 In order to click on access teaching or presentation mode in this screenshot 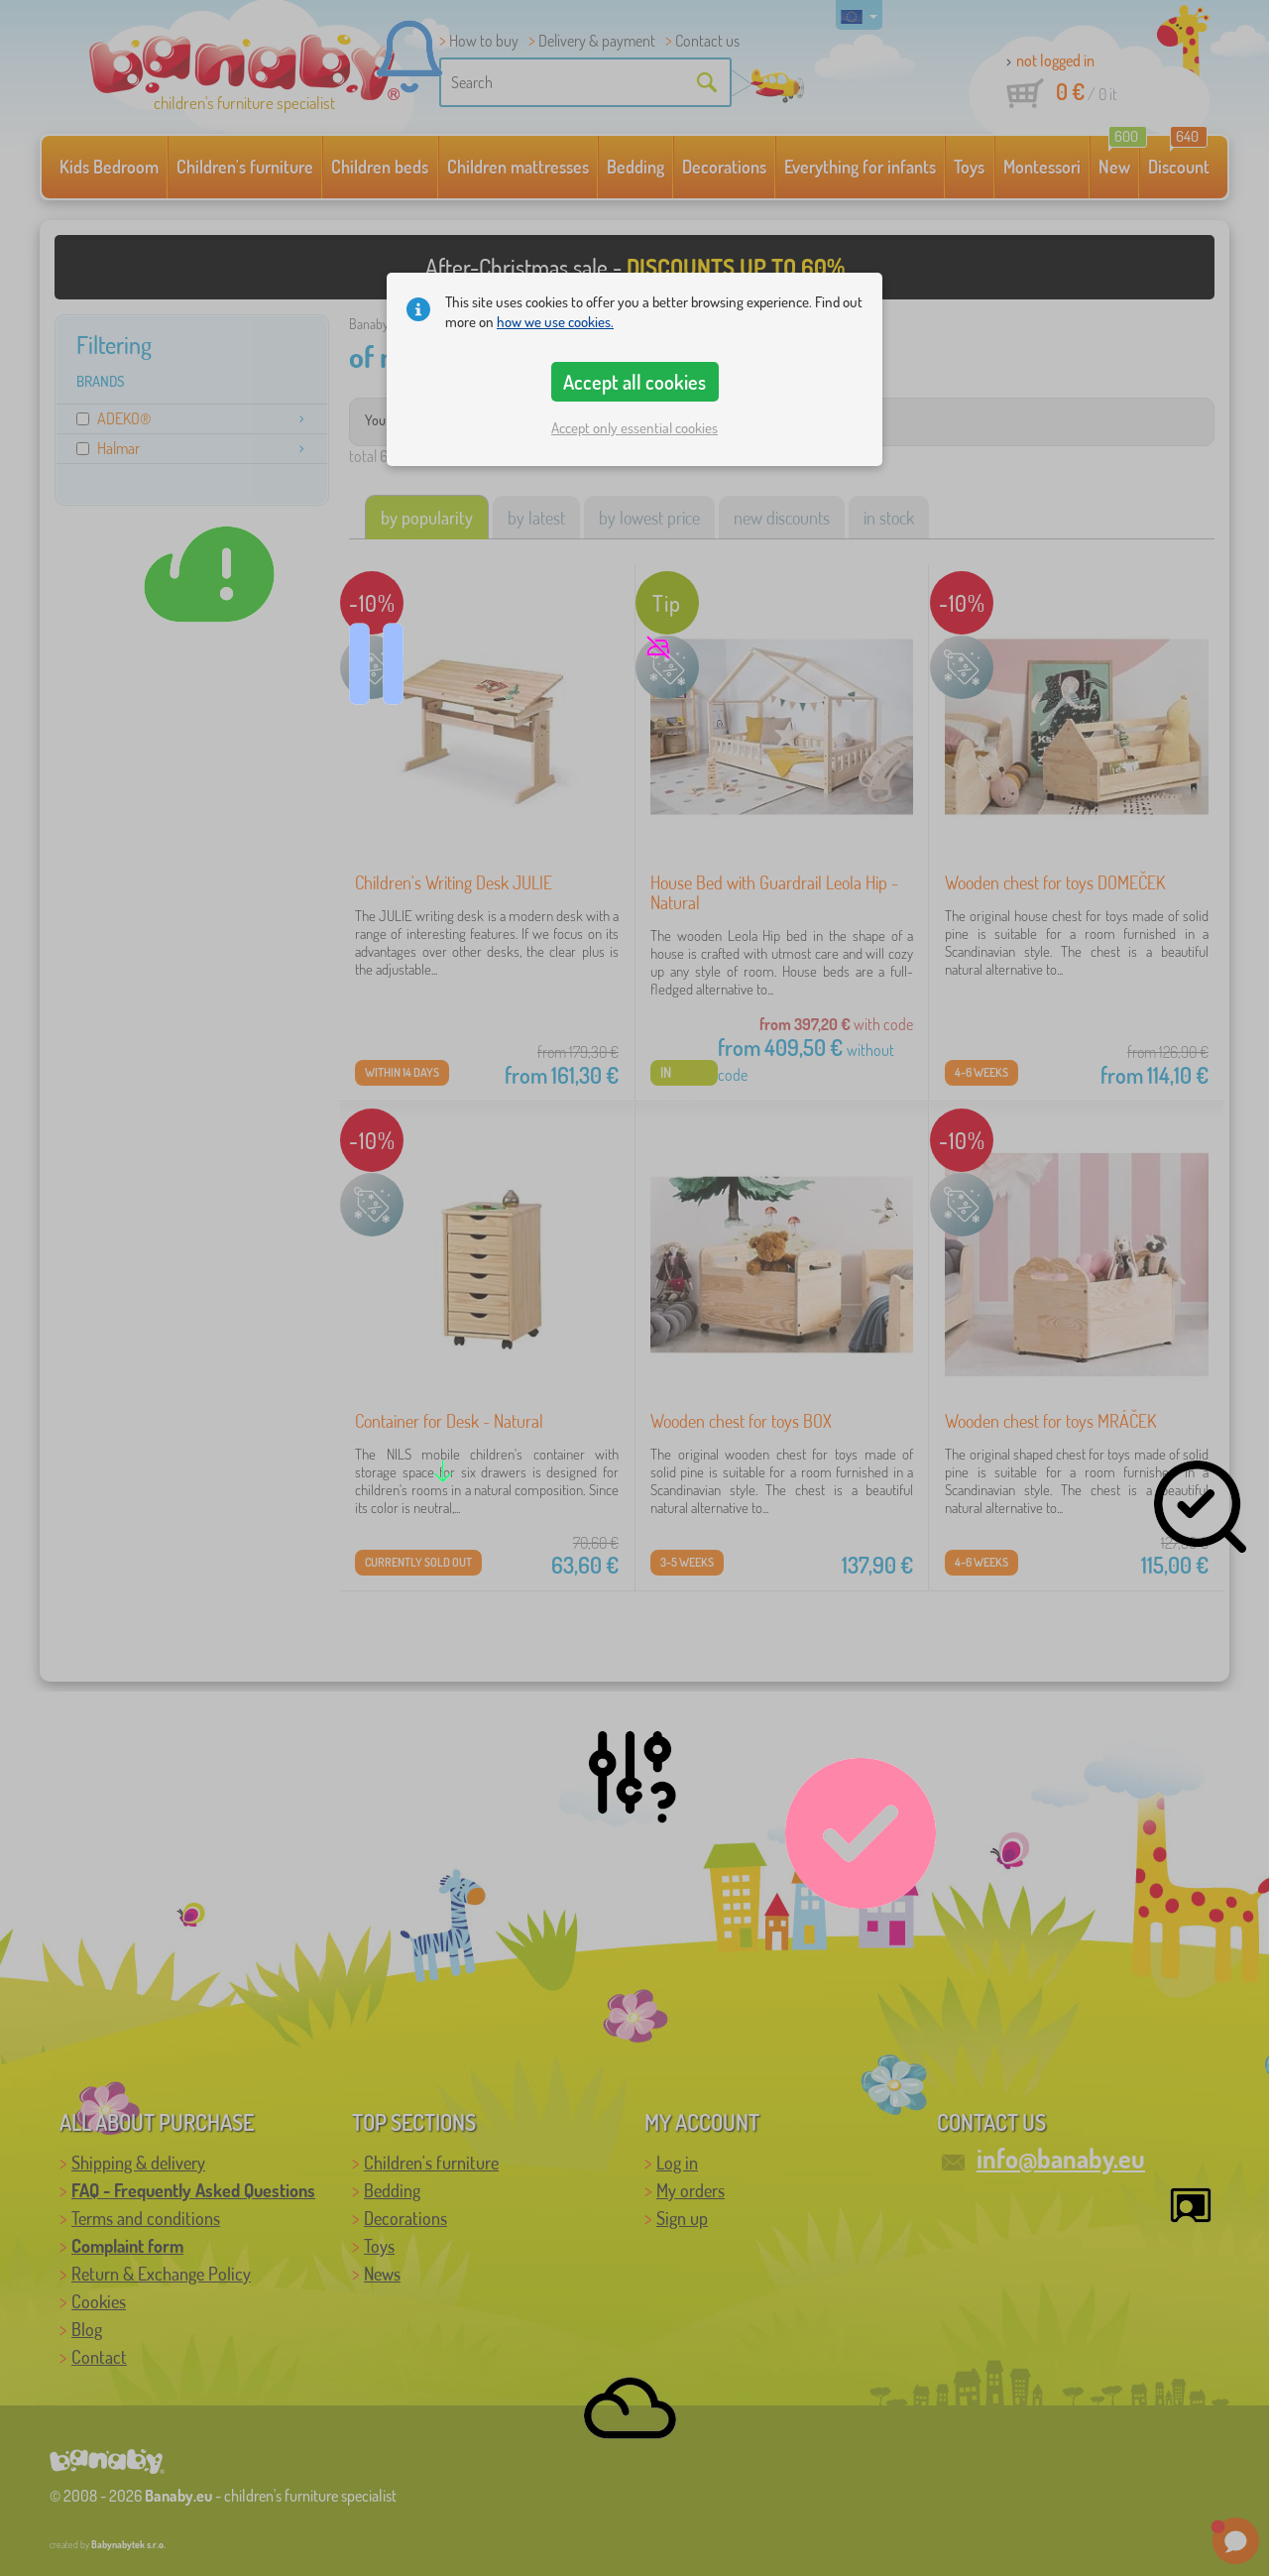, I will do `click(1191, 2205)`.